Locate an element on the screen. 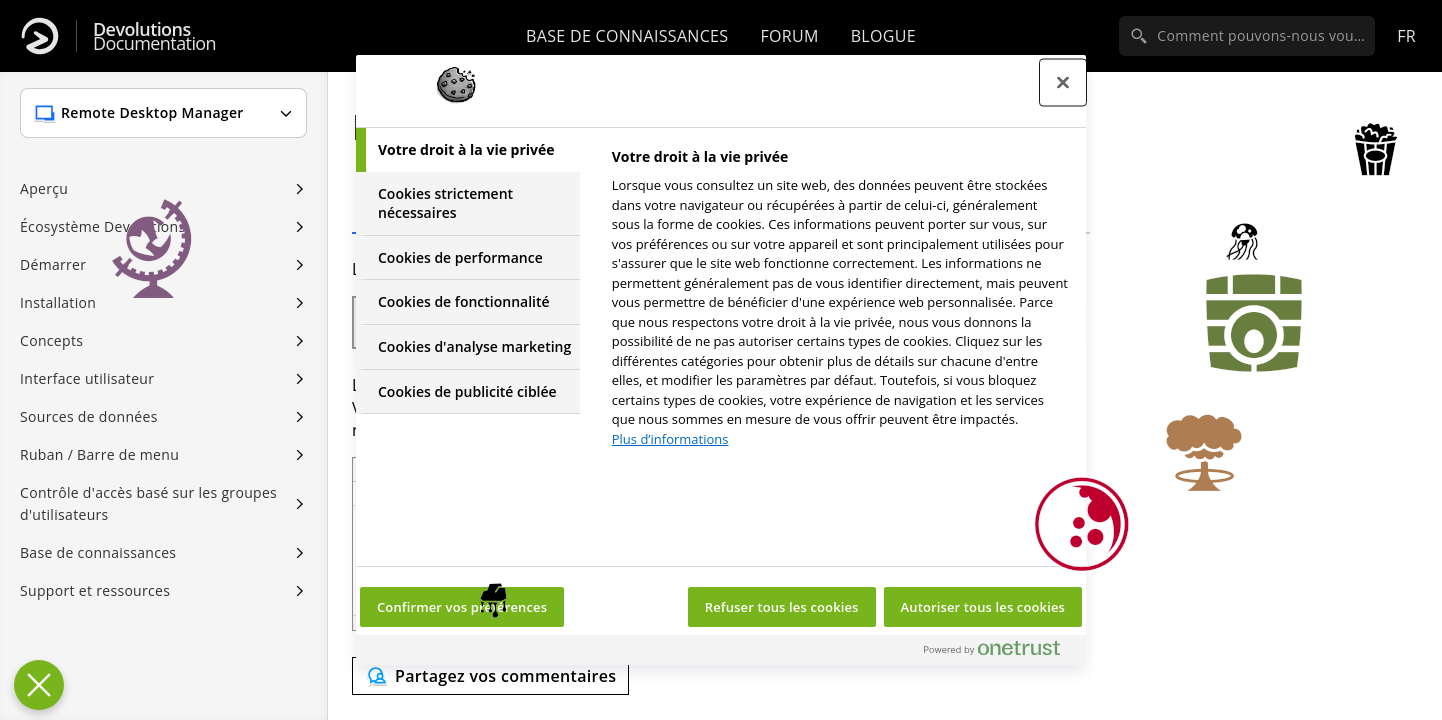 The height and width of the screenshot is (720, 1442). jellyfish creature or enemy in a game interface is located at coordinates (1244, 241).